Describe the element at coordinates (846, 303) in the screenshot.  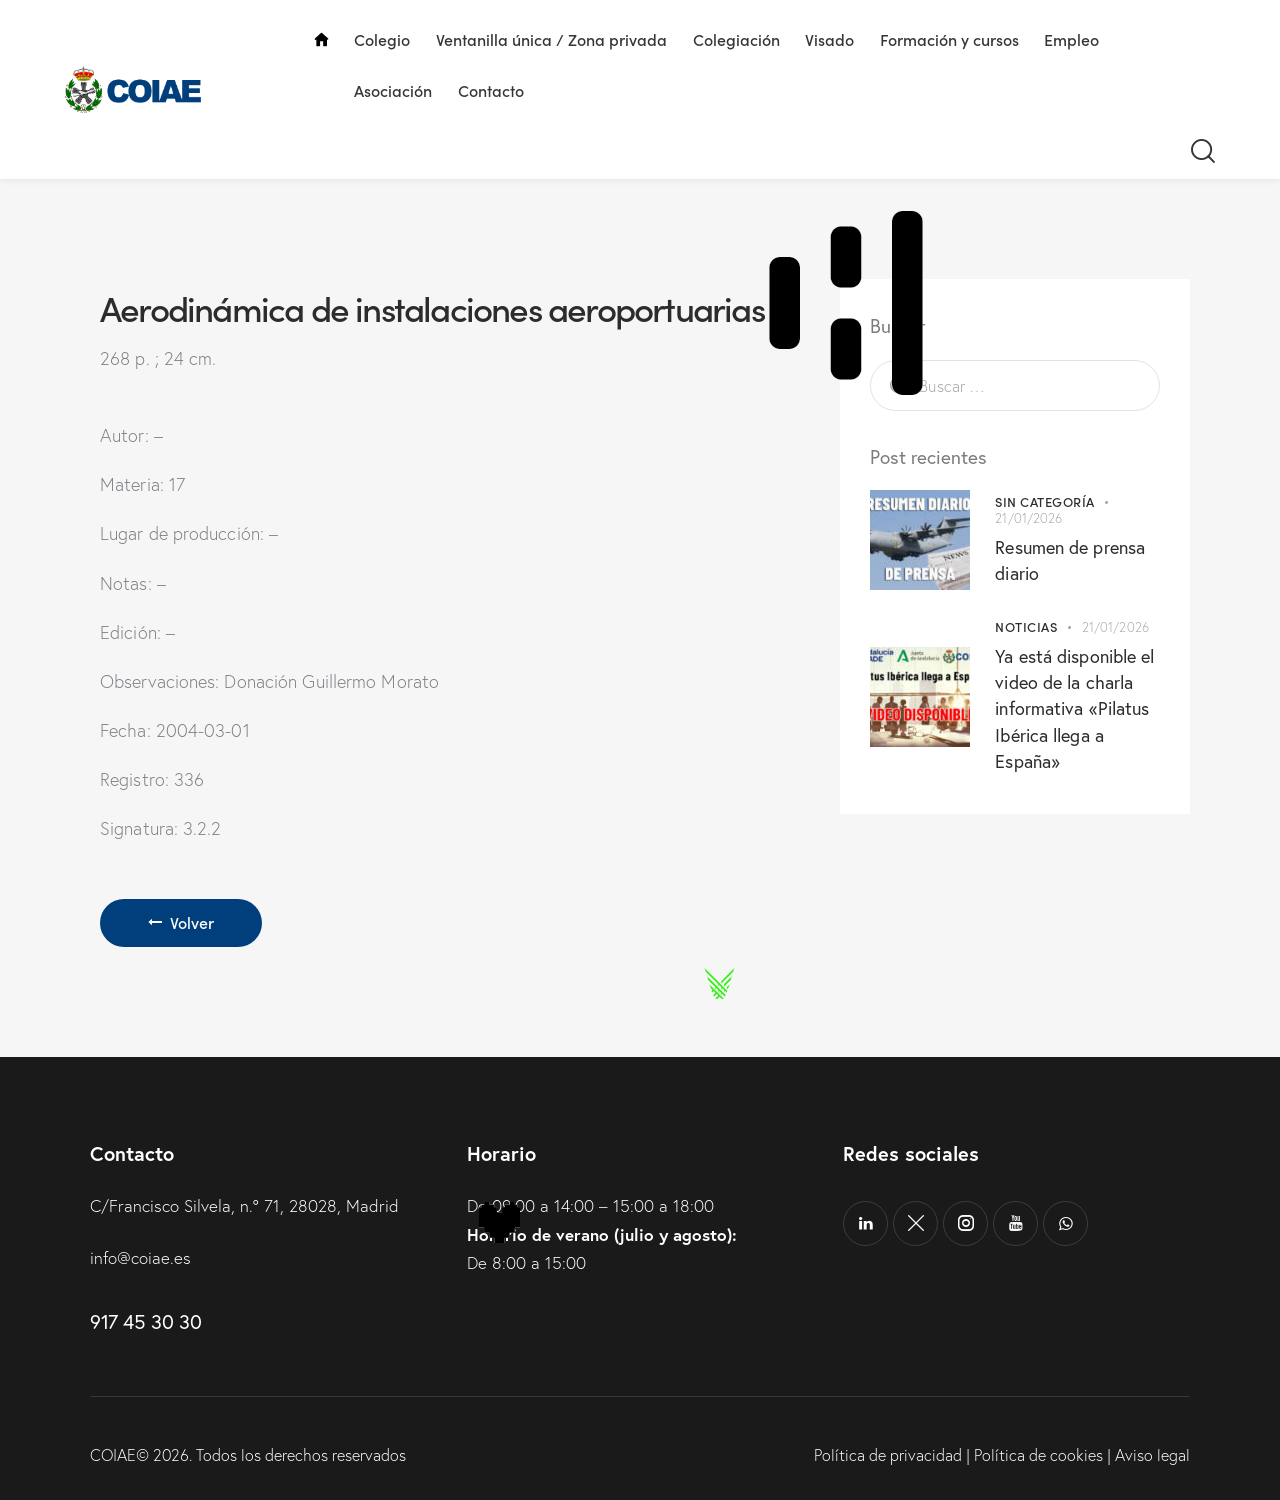
I see `open hyperskill learning platform` at that location.